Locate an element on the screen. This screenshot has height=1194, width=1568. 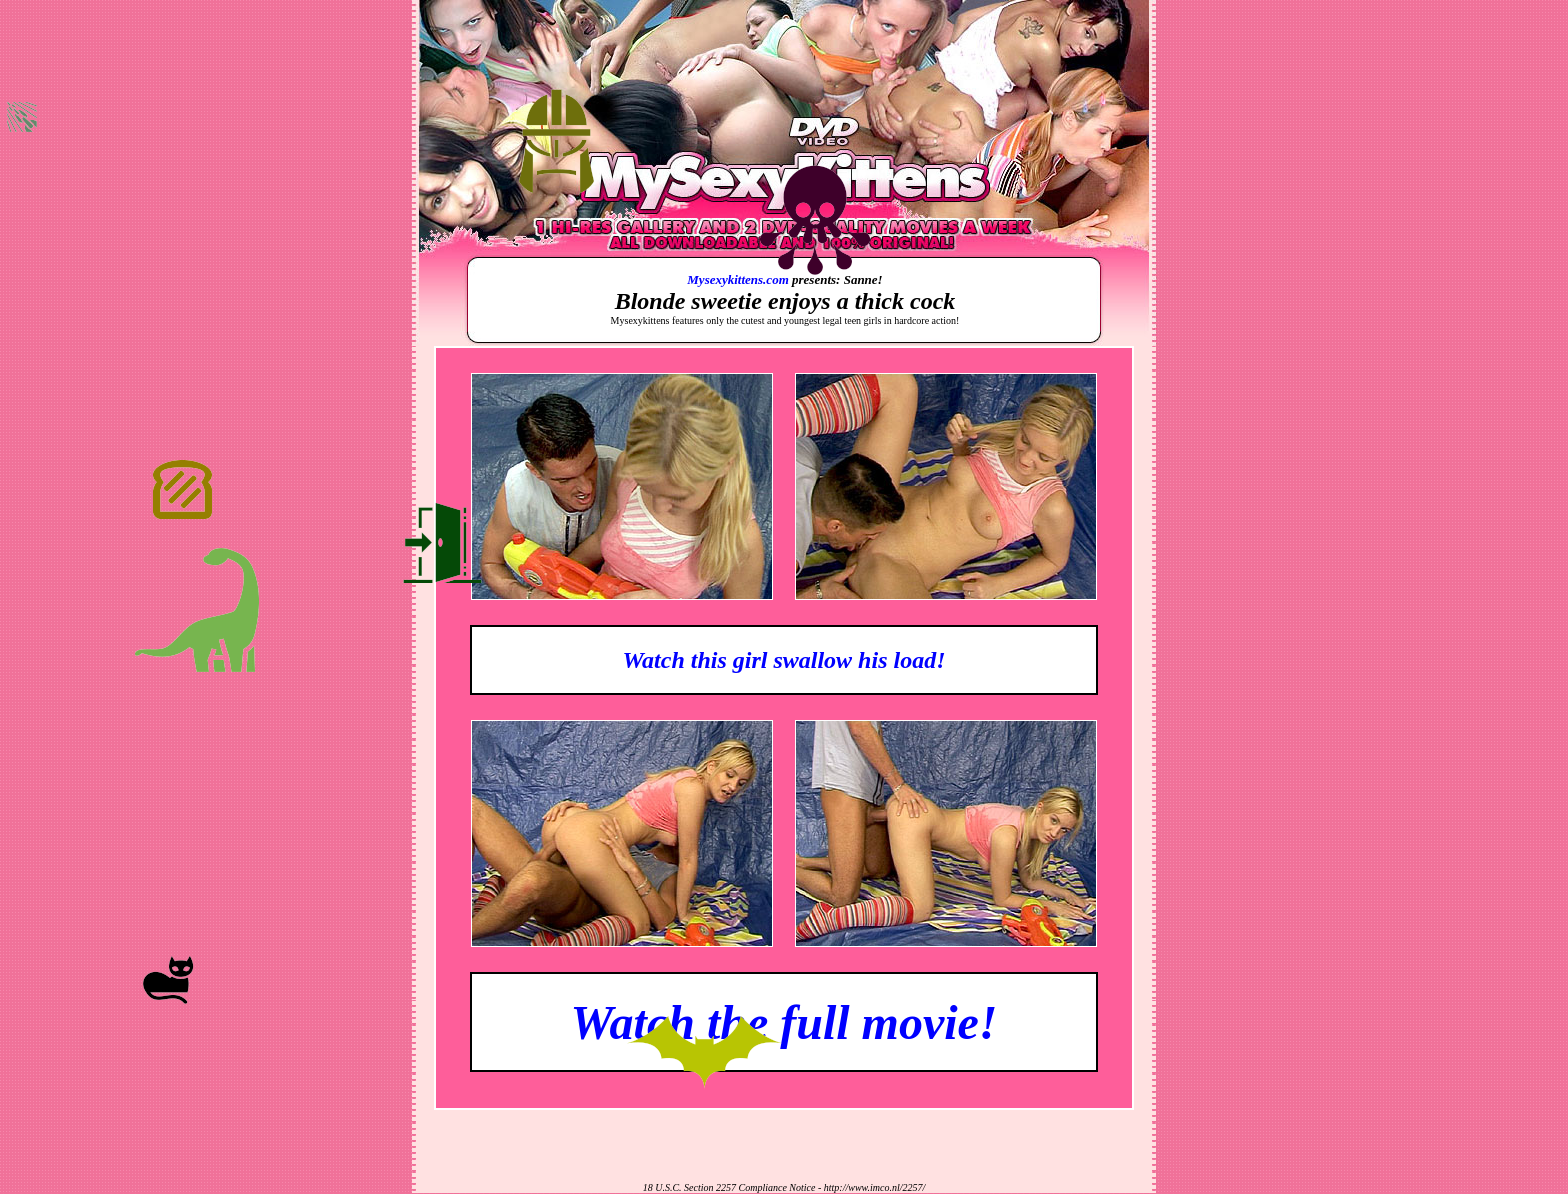
select light armor class is located at coordinates (556, 141).